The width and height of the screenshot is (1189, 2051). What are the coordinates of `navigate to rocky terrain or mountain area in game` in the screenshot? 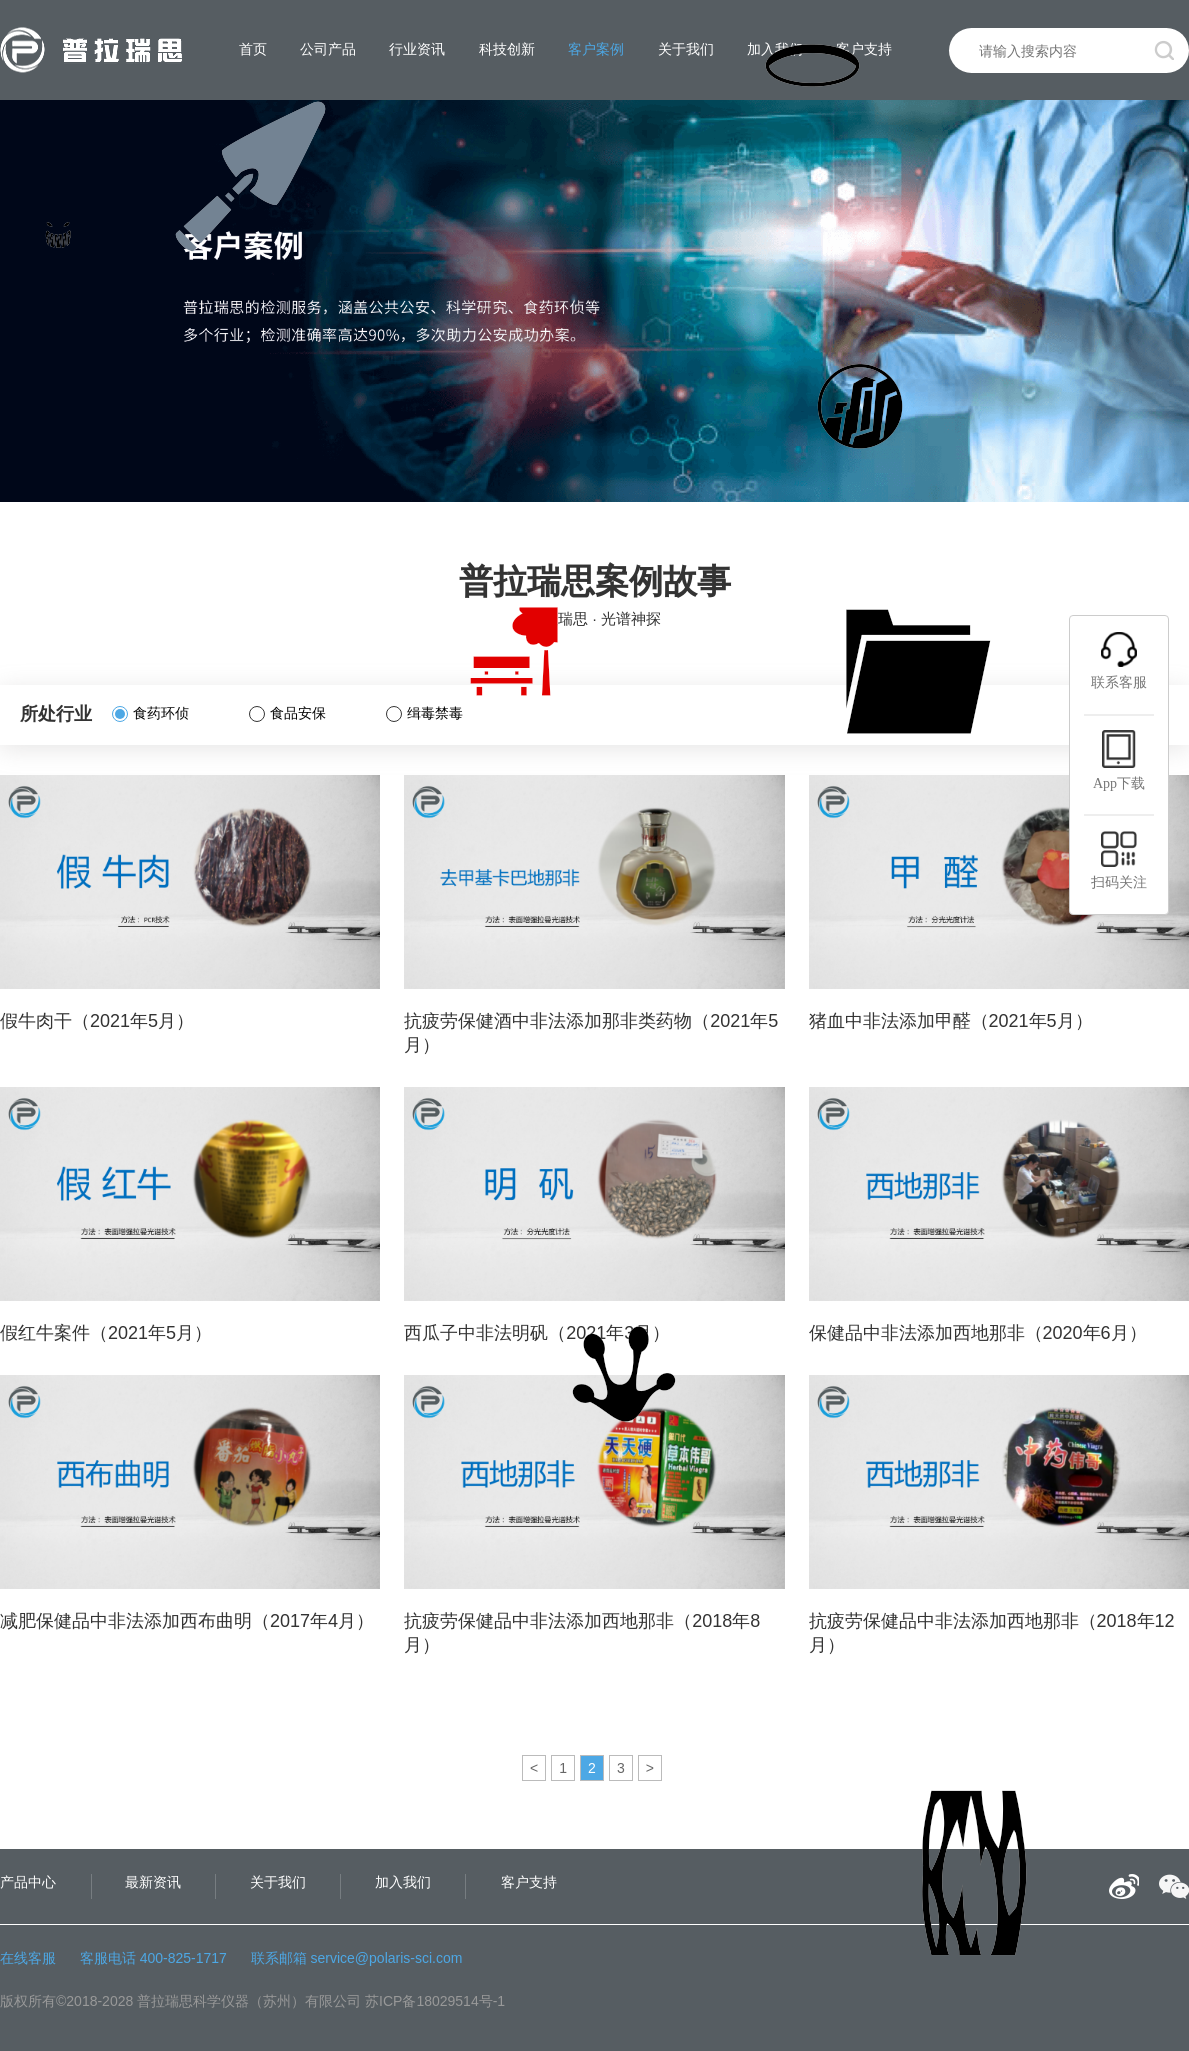 It's located at (860, 406).